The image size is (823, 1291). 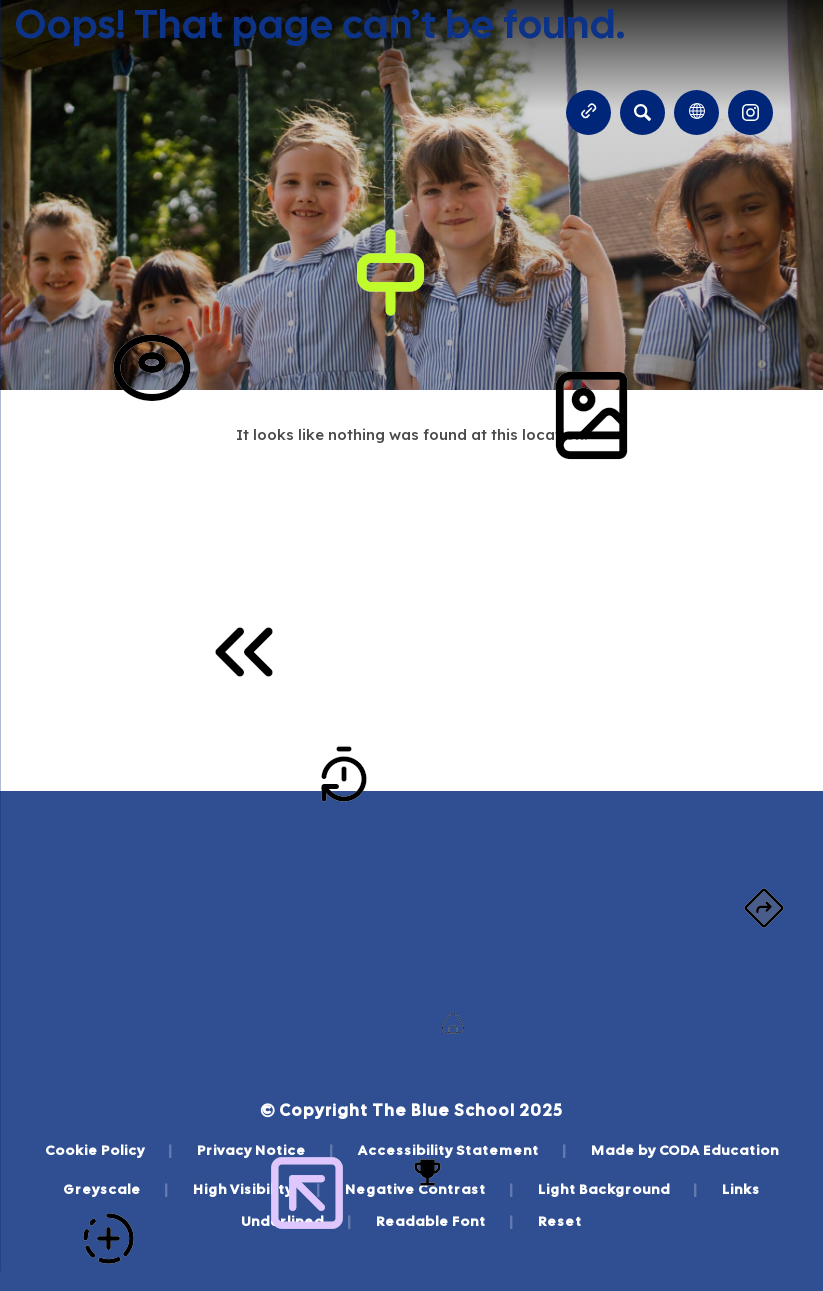 I want to click on align selected elements to center, so click(x=390, y=272).